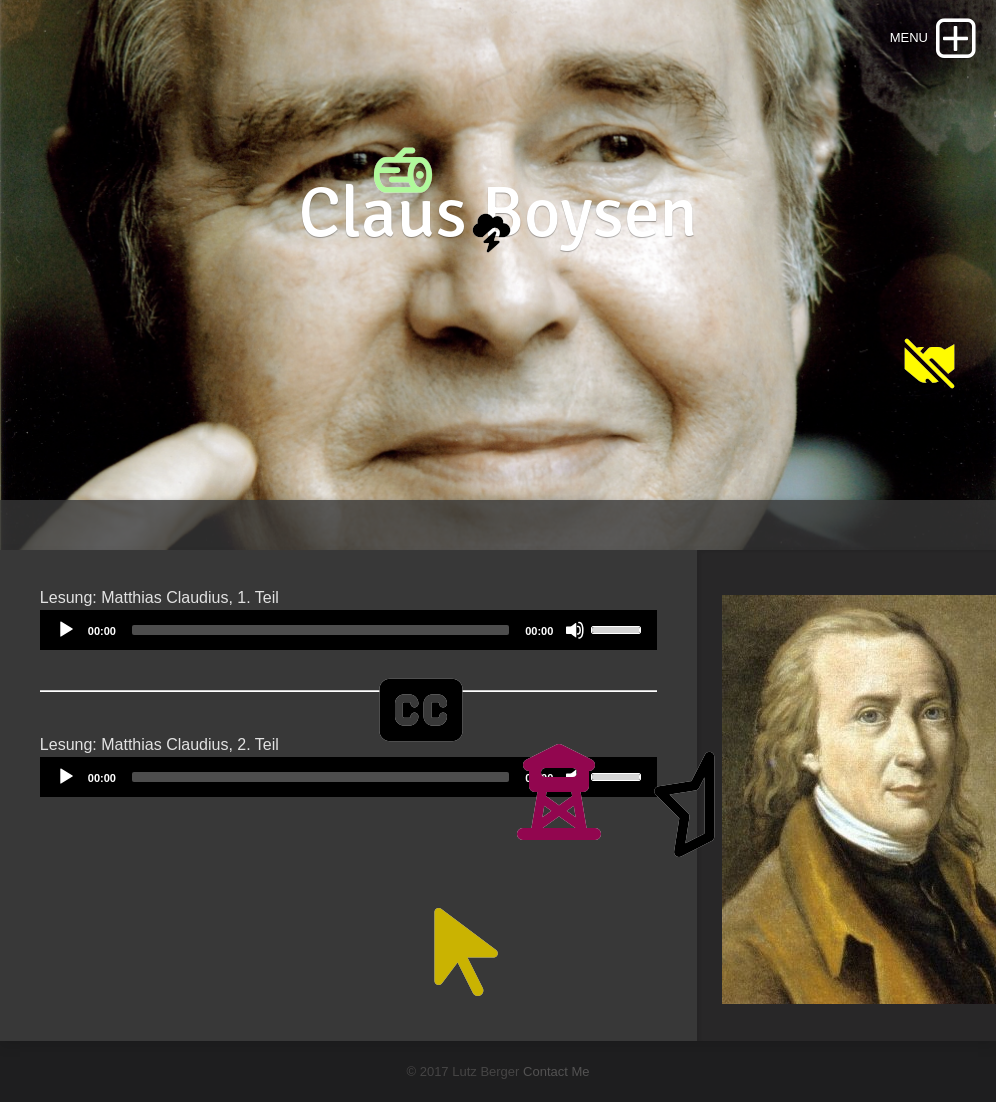 The image size is (996, 1102). Describe the element at coordinates (711, 808) in the screenshot. I see `indicates a partial rating or half-star score` at that location.